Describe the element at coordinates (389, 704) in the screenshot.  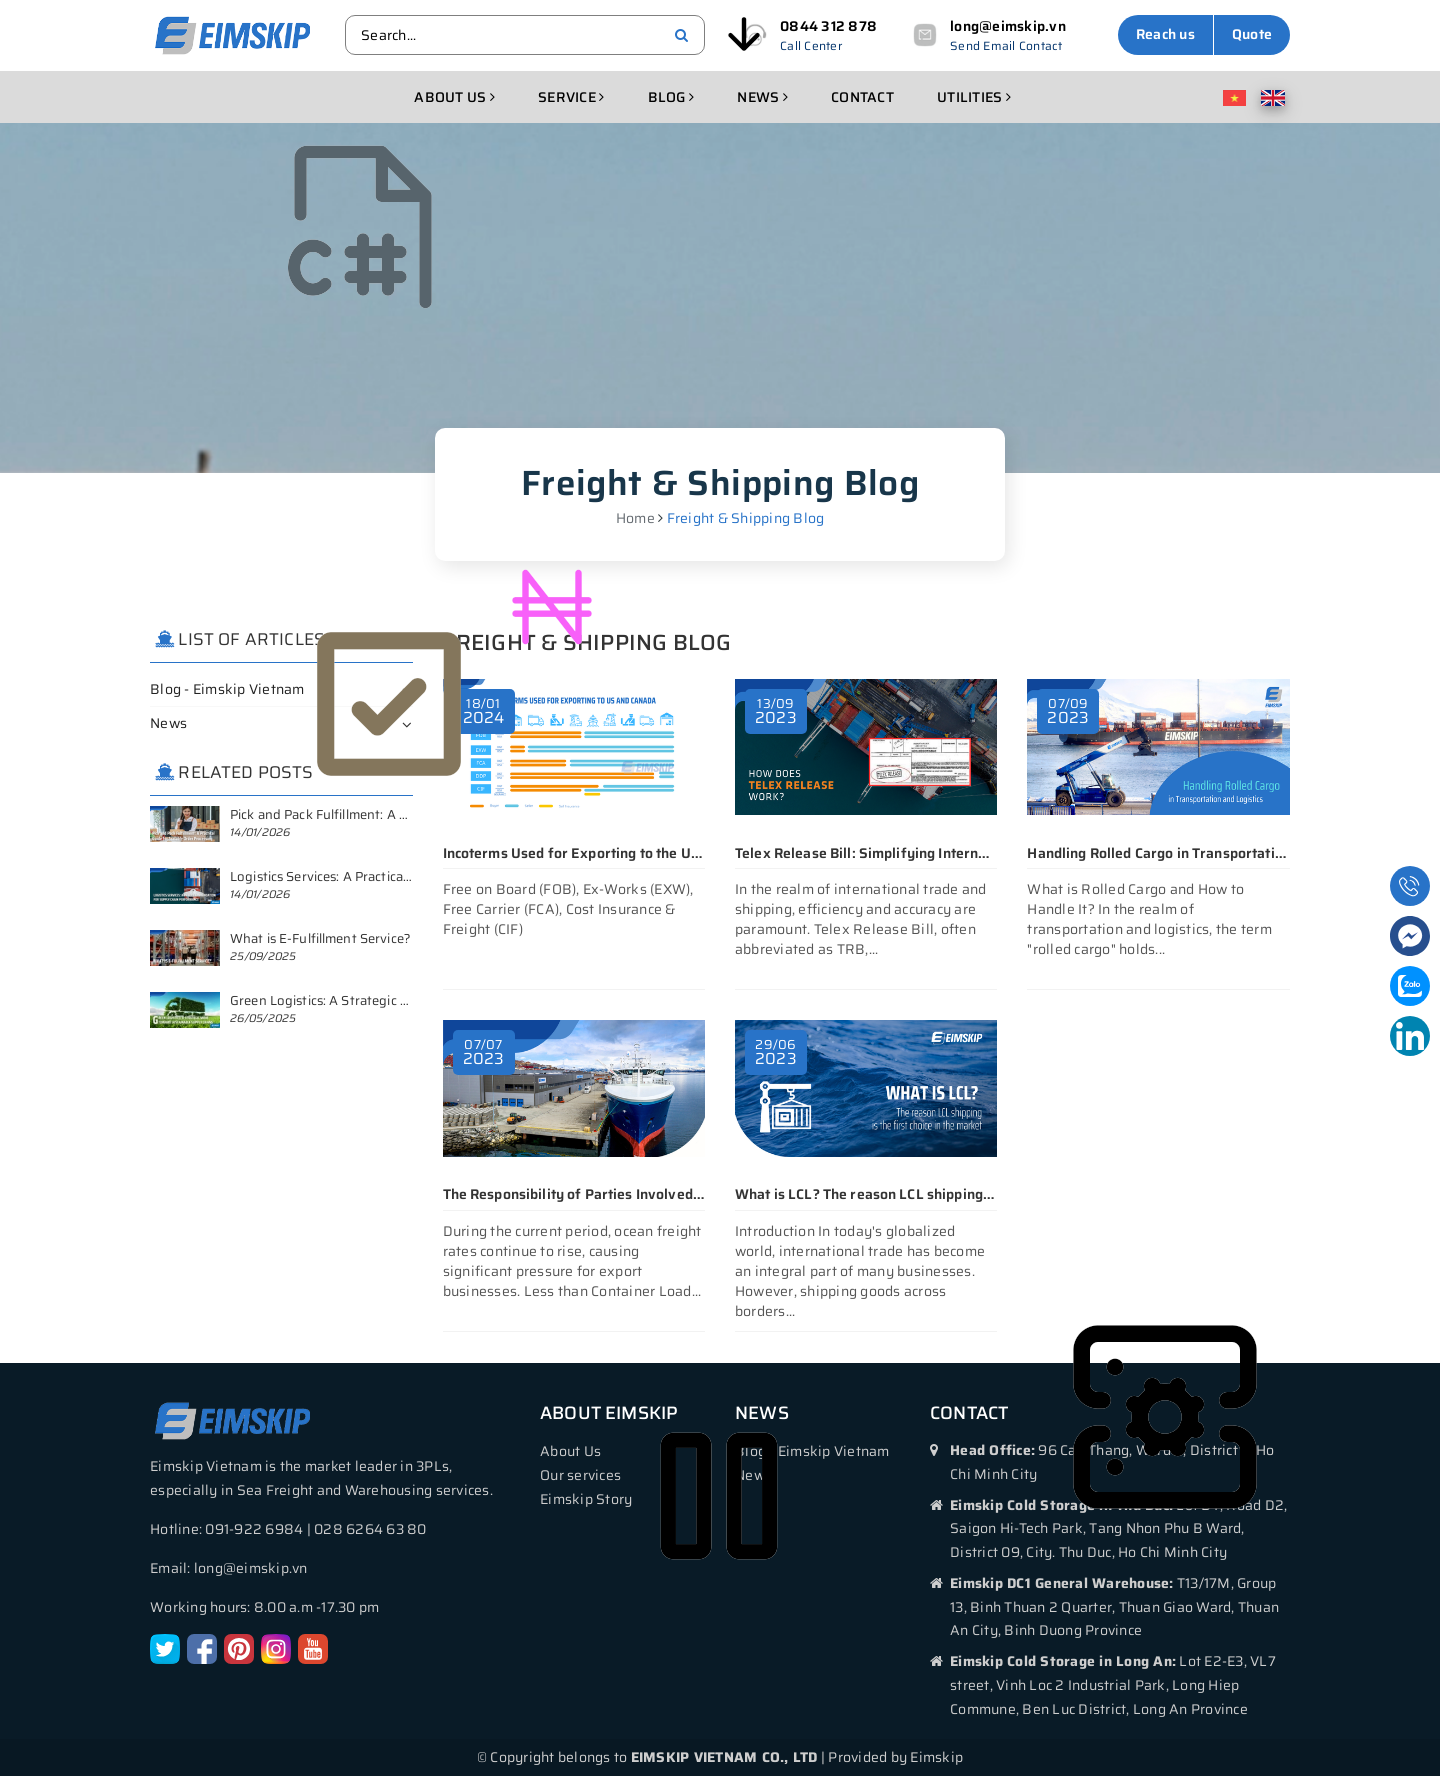
I see `mark task as complete` at that location.